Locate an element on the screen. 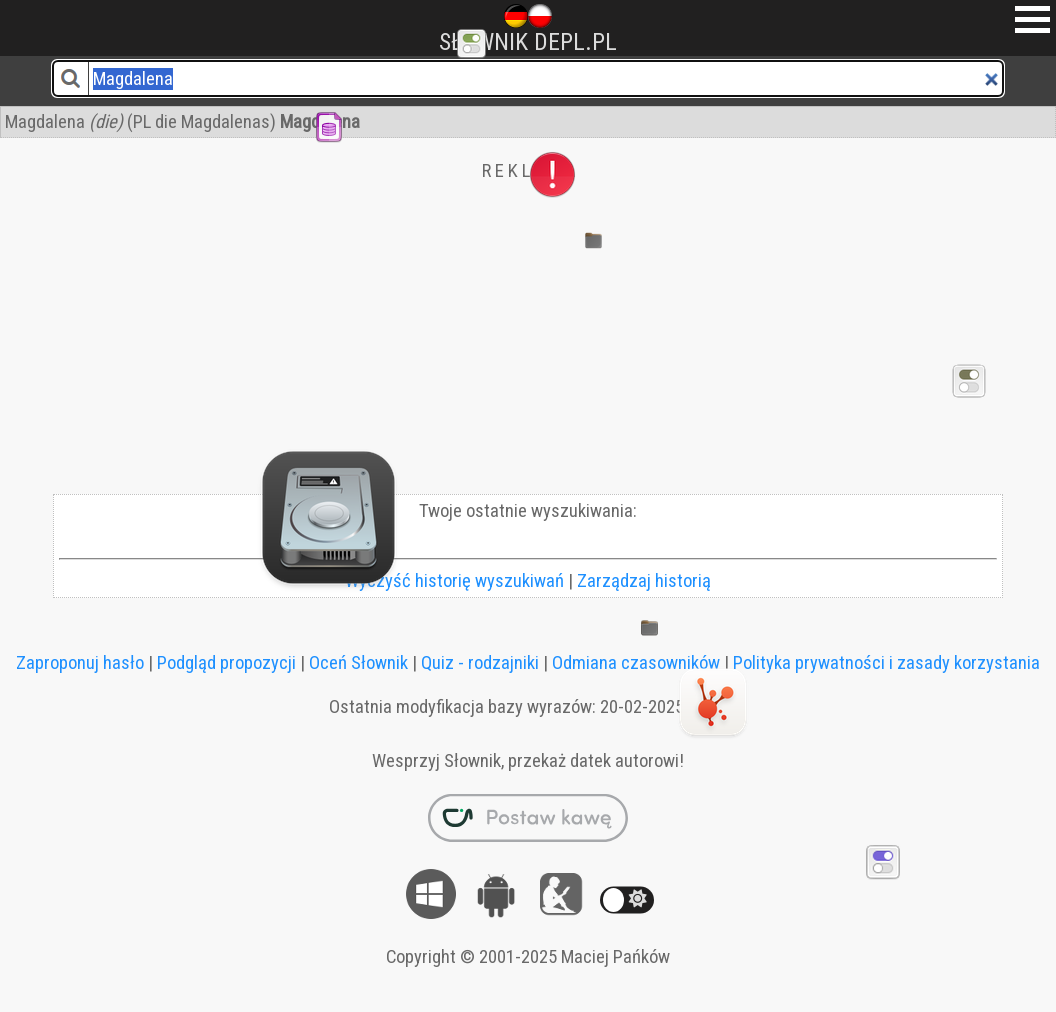 The height and width of the screenshot is (1012, 1056). report a system error or crash is located at coordinates (552, 174).